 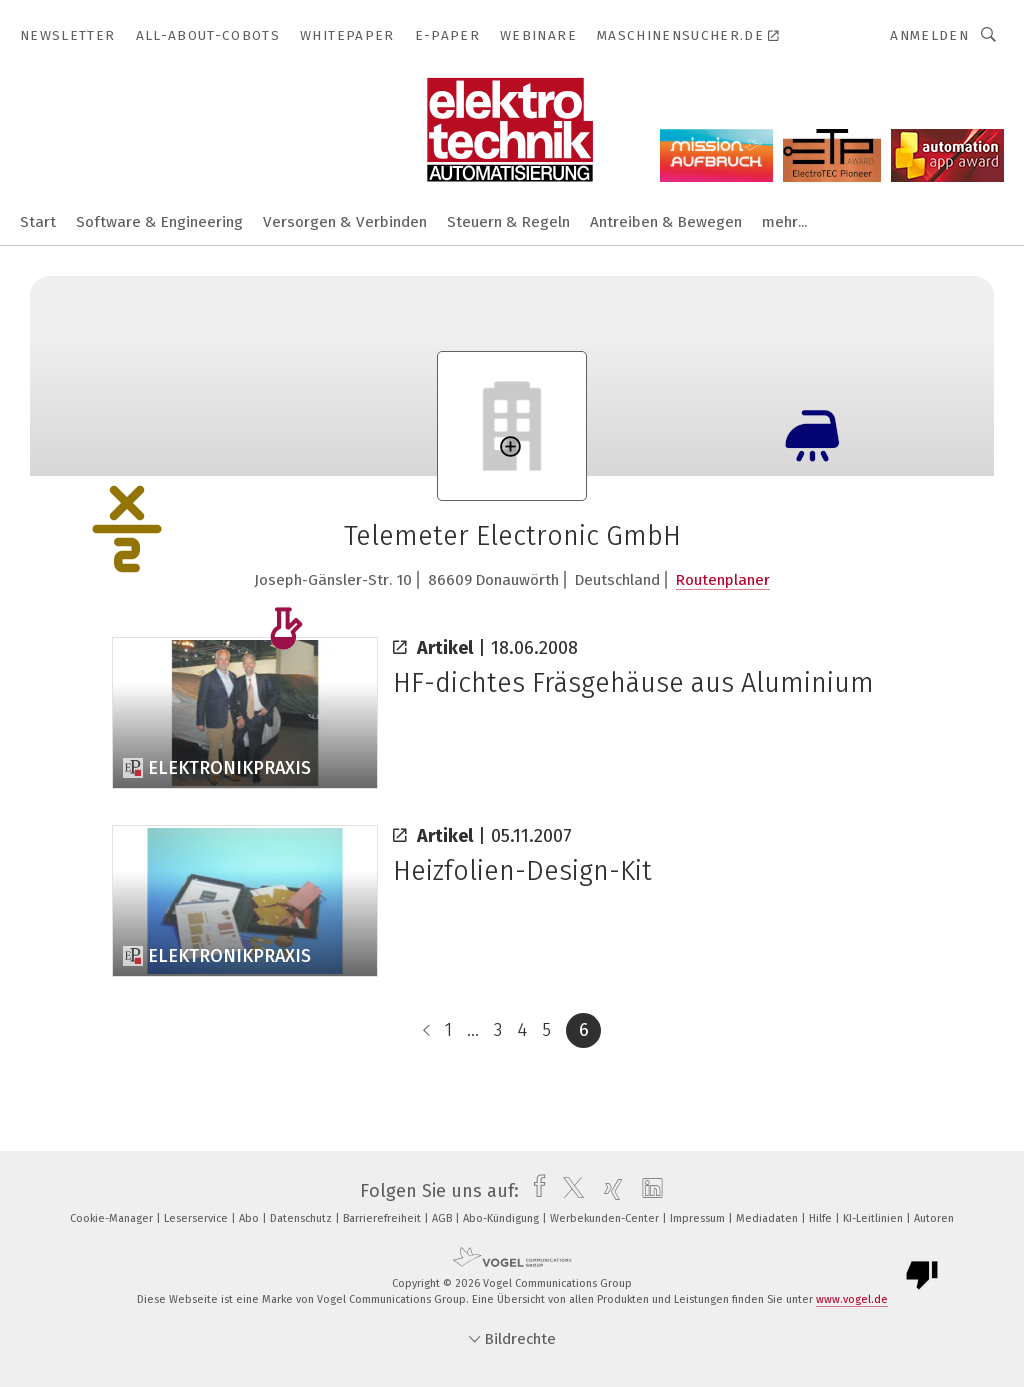 I want to click on add a new item, so click(x=510, y=446).